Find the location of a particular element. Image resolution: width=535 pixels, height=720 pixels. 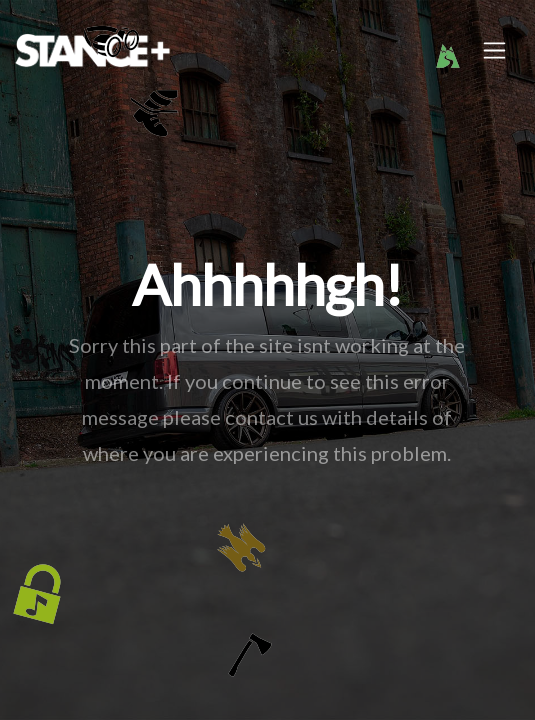

indicates a trap or hazard in gameplay is located at coordinates (154, 113).